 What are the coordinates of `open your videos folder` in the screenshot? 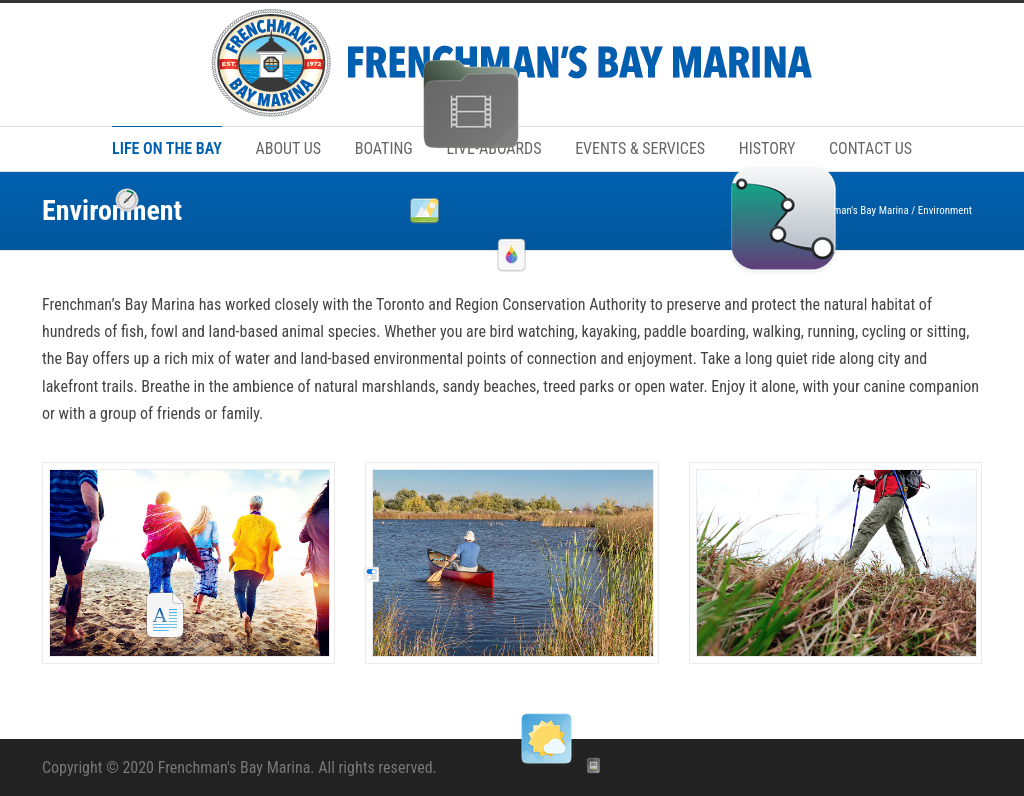 It's located at (471, 104).